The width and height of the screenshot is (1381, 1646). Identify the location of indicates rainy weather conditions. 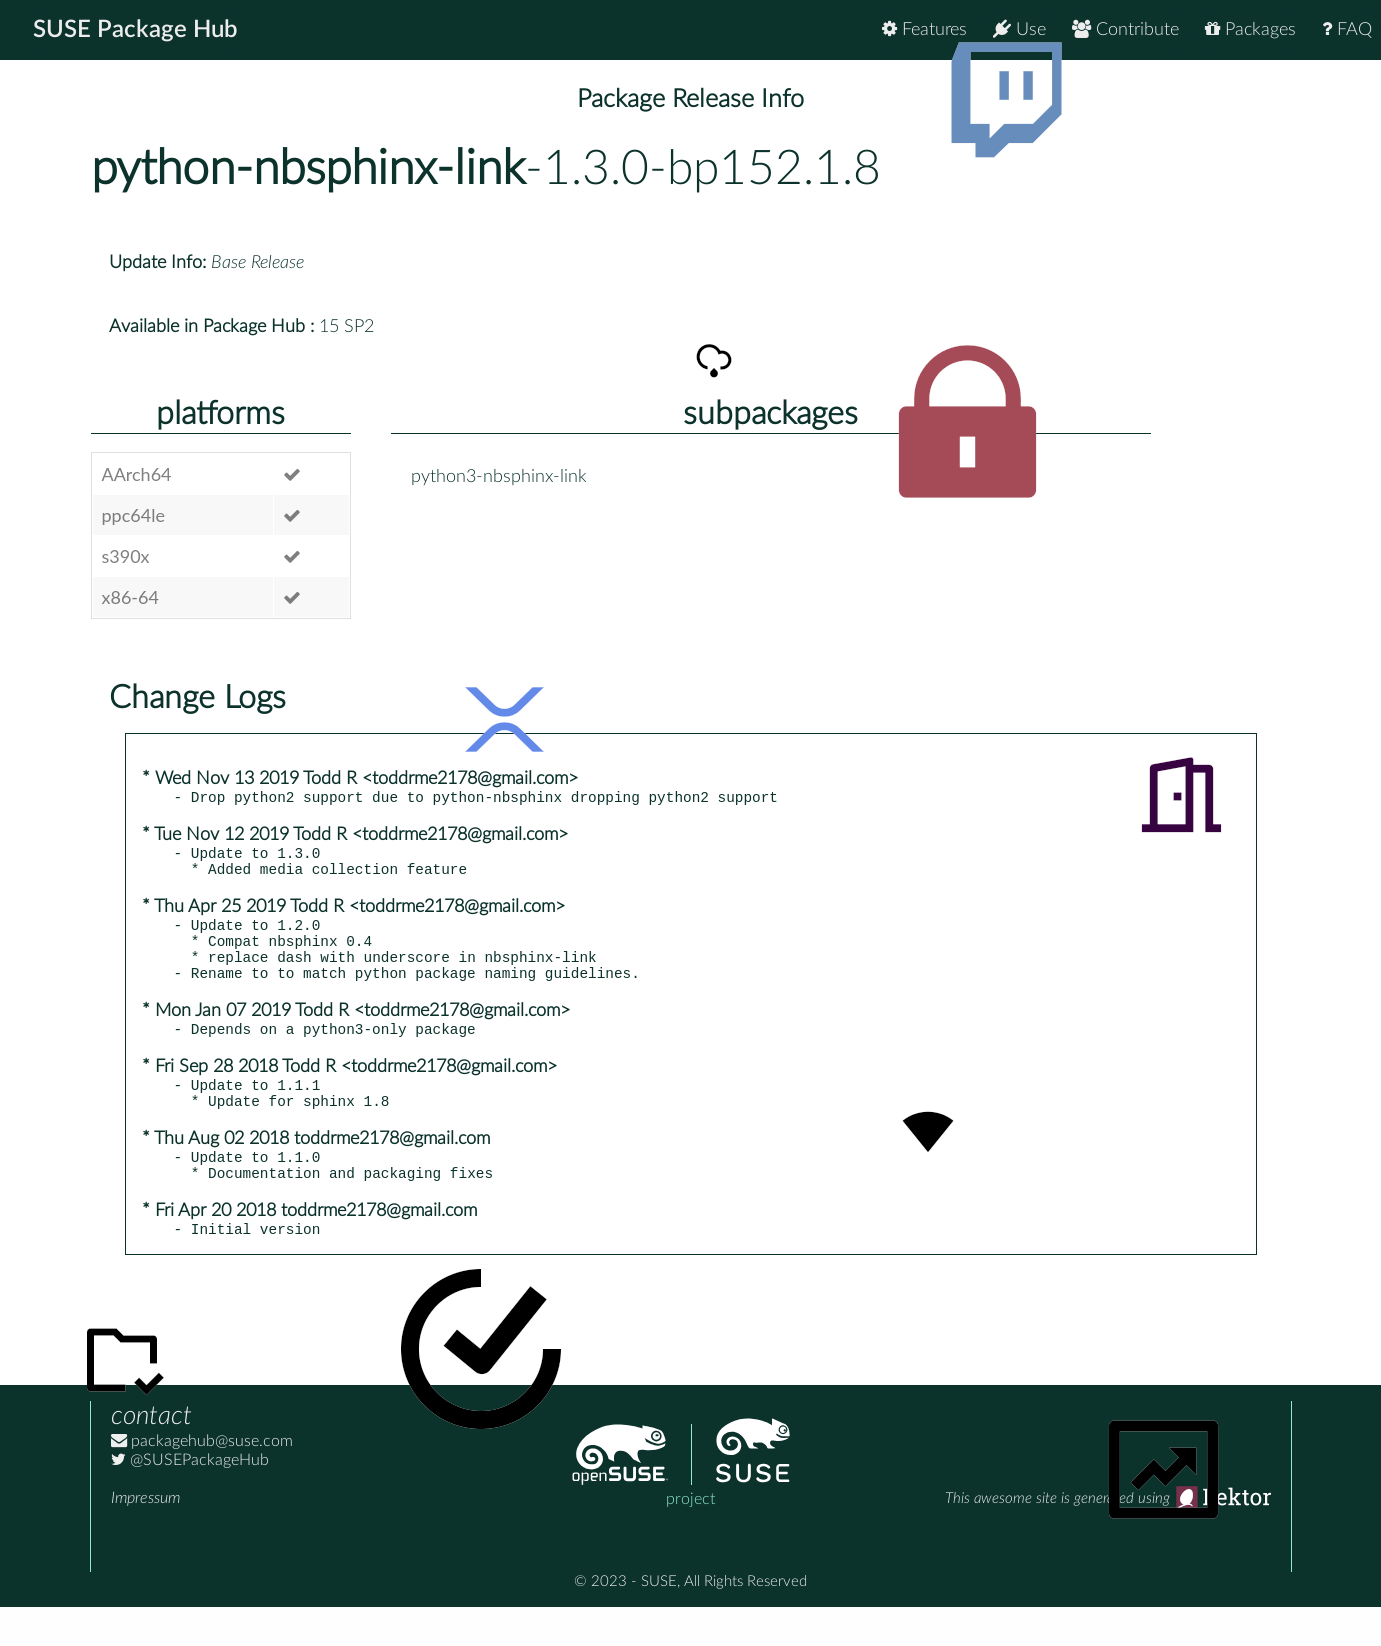
(714, 360).